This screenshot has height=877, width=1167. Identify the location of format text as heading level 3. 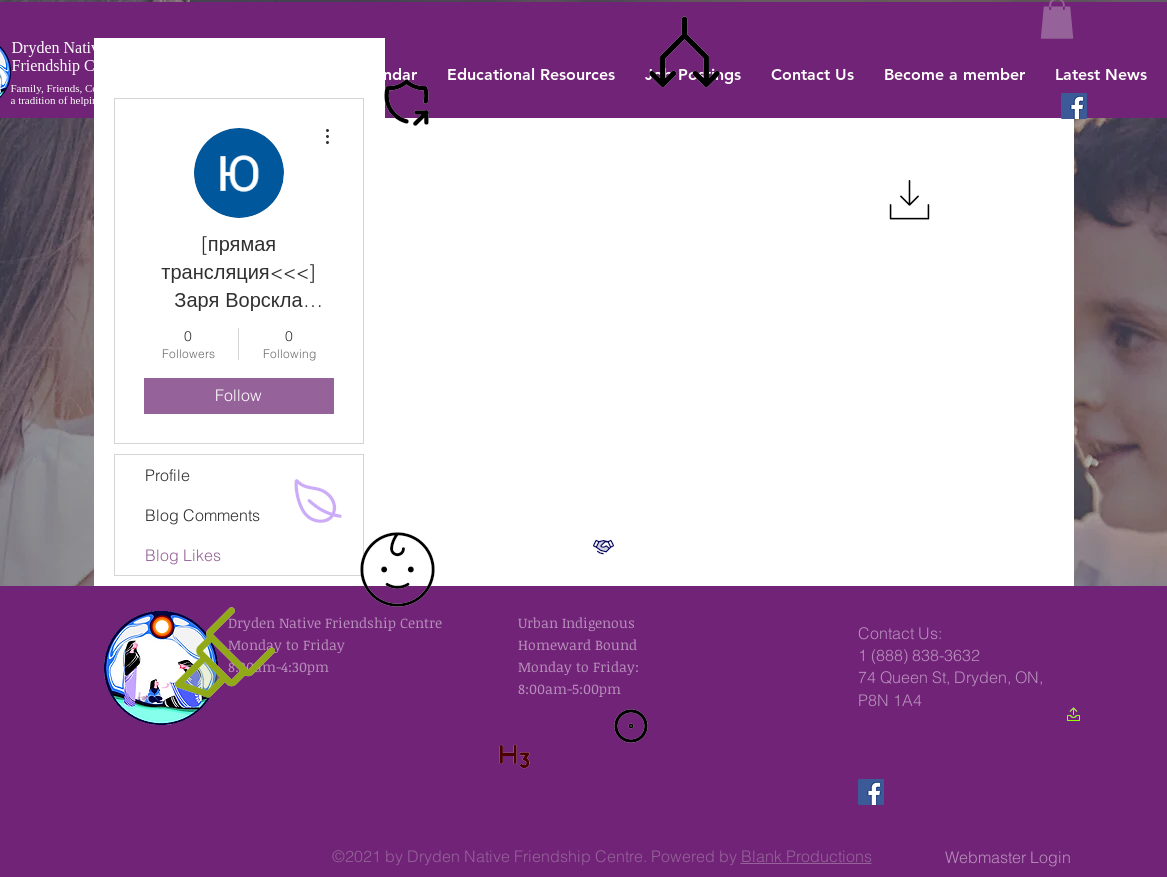
(513, 756).